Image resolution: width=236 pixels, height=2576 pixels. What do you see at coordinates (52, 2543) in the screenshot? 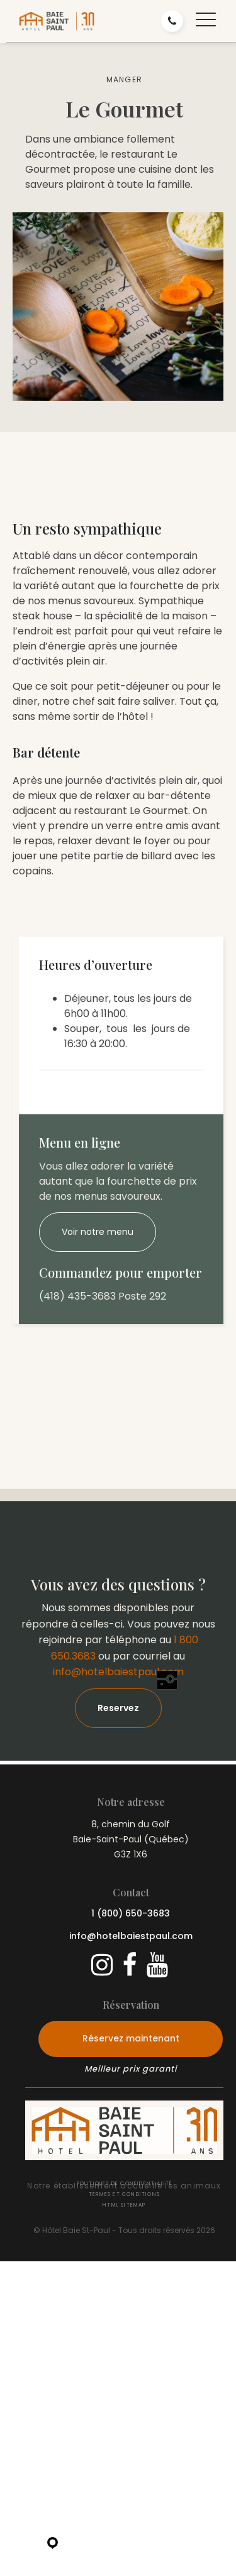
I see `open OsmAnd navigation app` at bounding box center [52, 2543].